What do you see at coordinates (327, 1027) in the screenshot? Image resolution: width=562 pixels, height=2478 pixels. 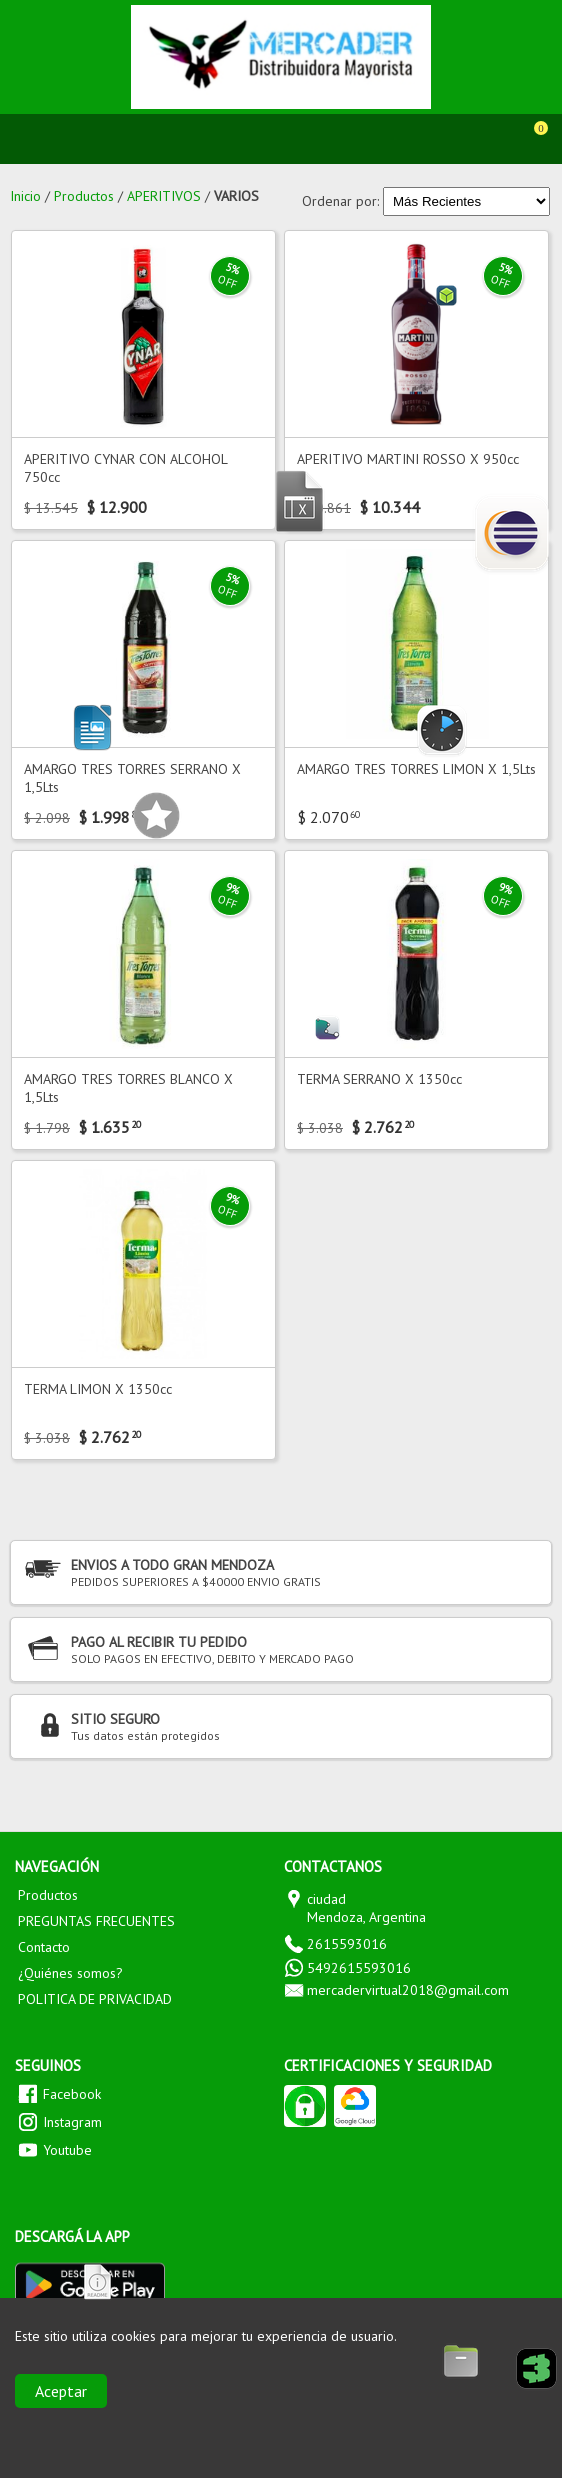 I see `open karbon vector graphics application` at bounding box center [327, 1027].